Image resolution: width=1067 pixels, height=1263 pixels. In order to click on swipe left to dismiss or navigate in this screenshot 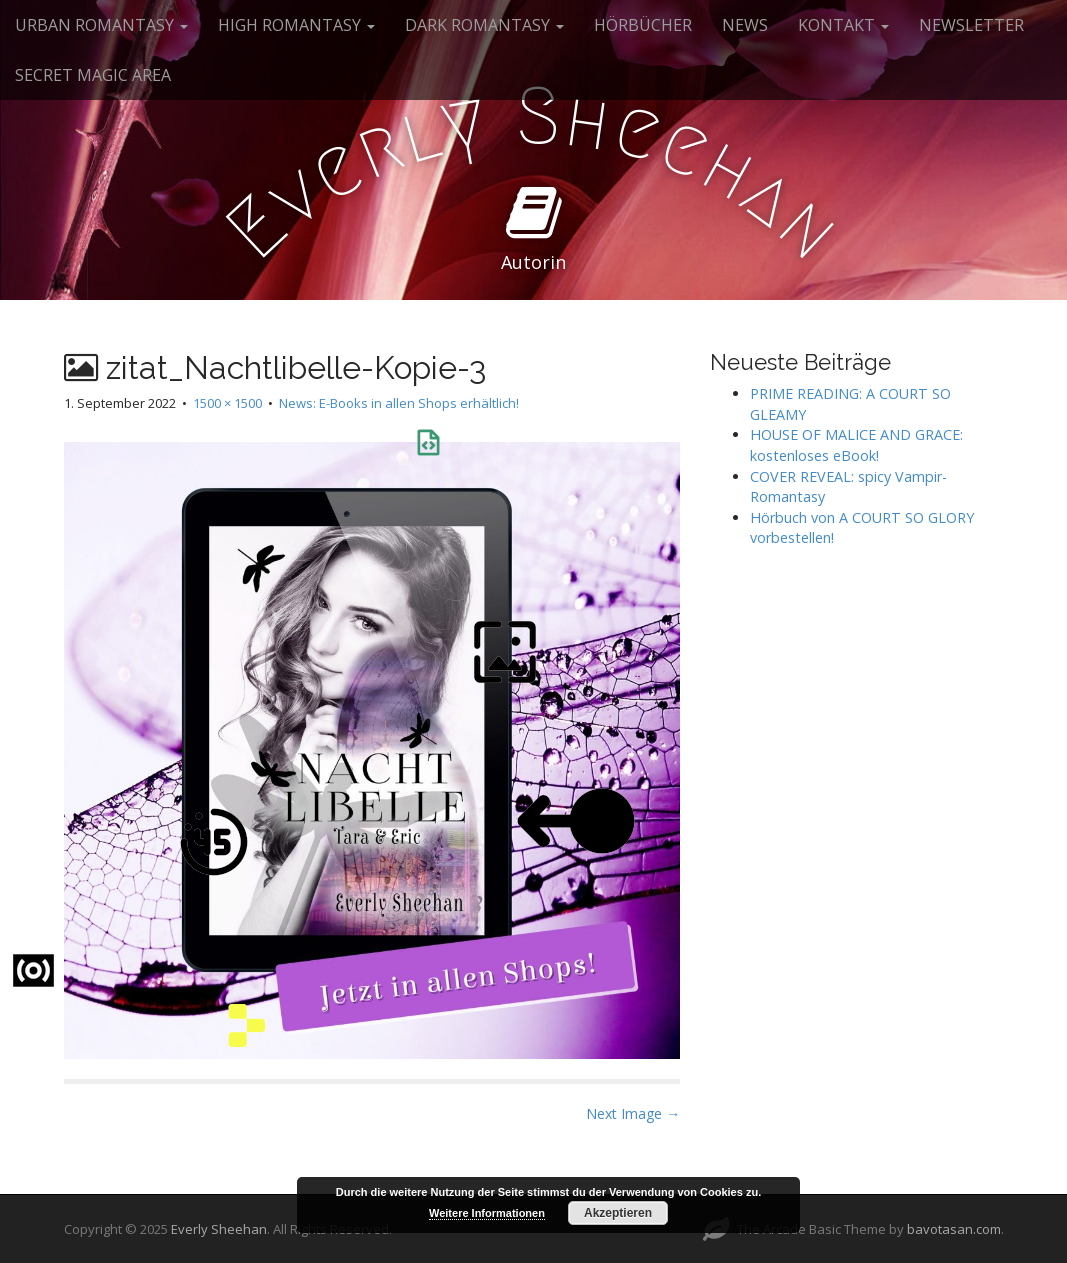, I will do `click(576, 821)`.